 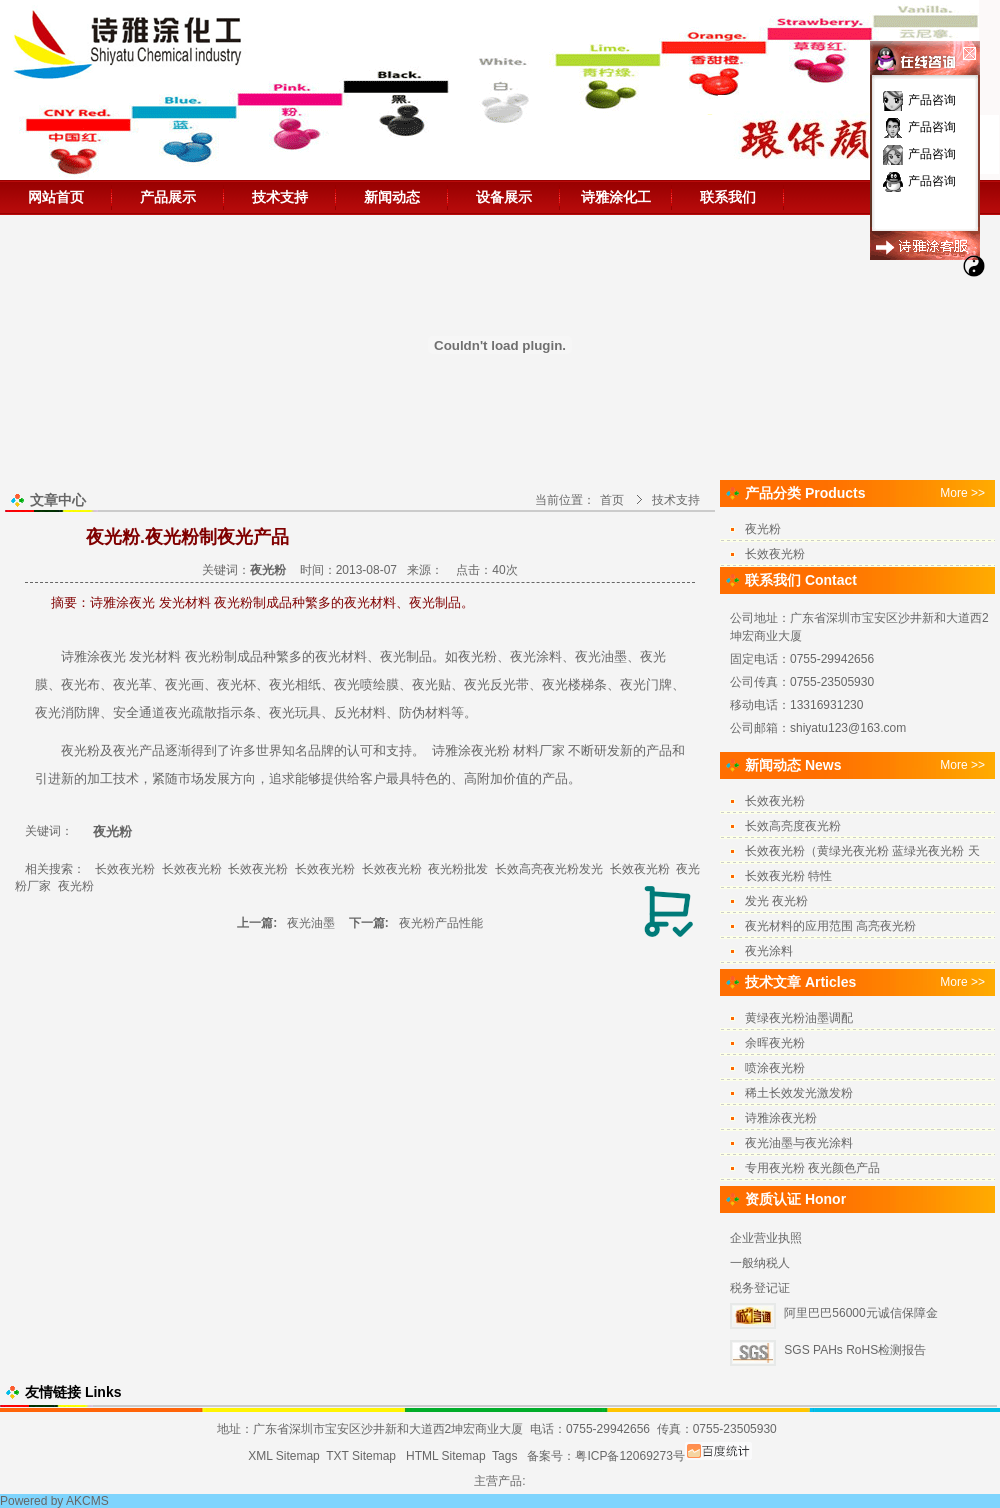 I want to click on access balance or wellness settings, so click(x=974, y=266).